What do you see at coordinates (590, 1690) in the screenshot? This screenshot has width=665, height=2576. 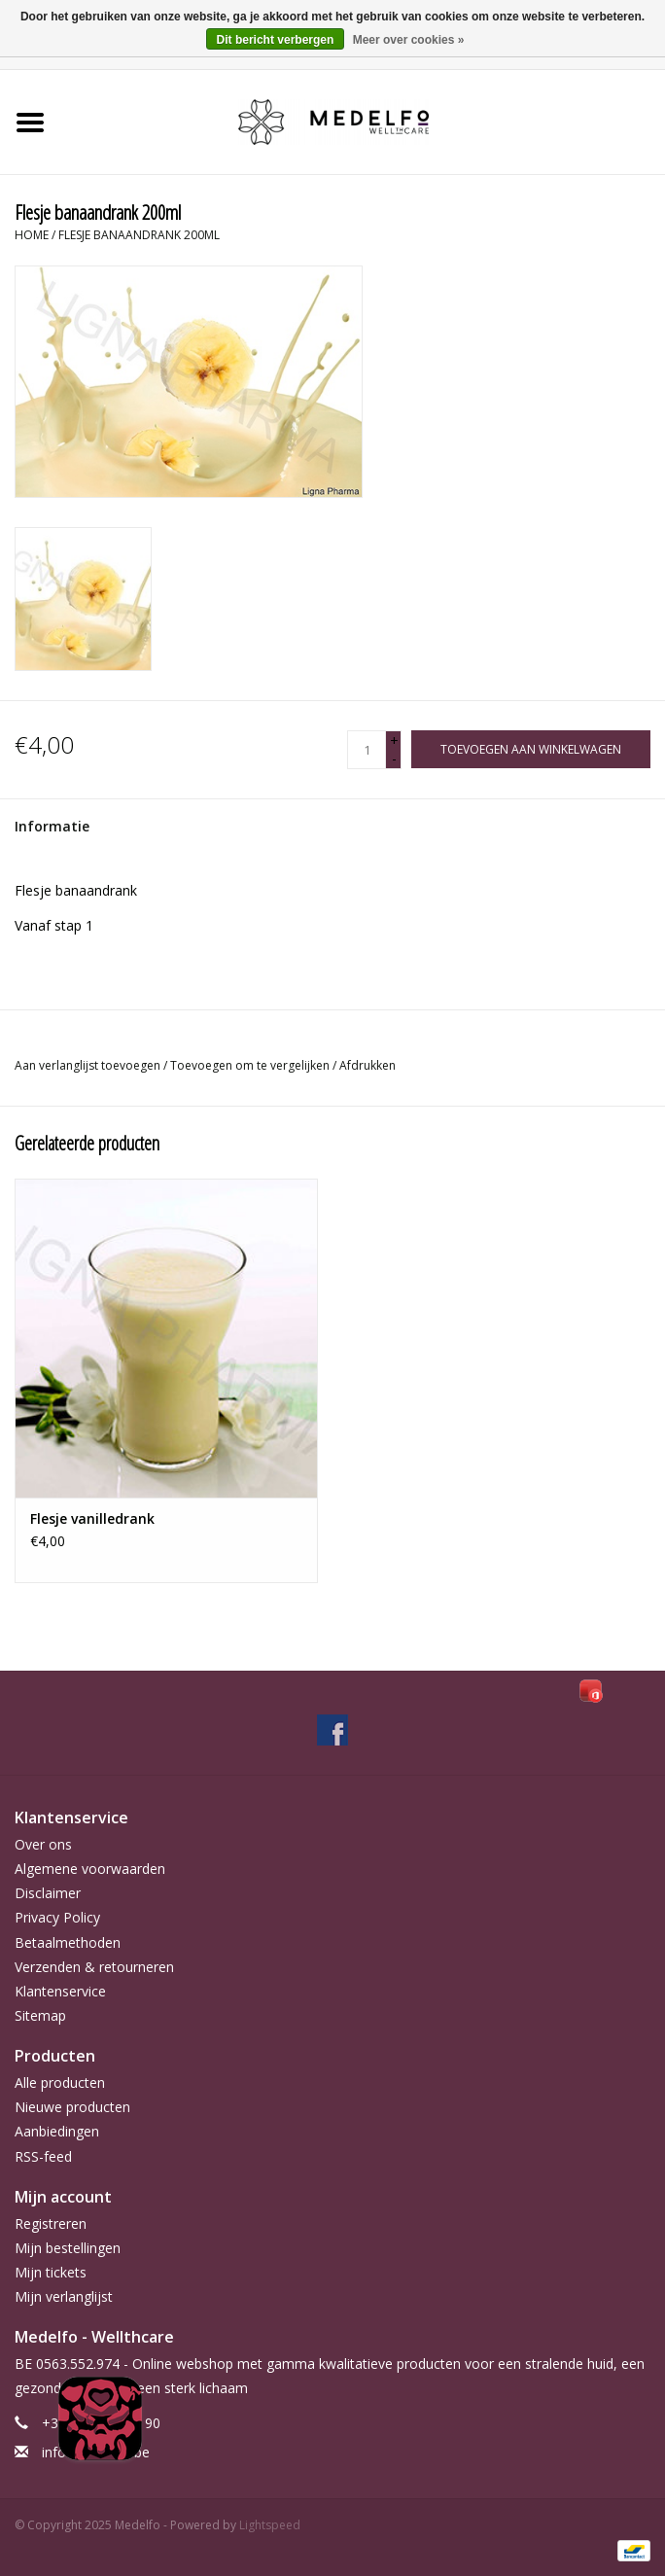 I see `open microsoft office suite` at bounding box center [590, 1690].